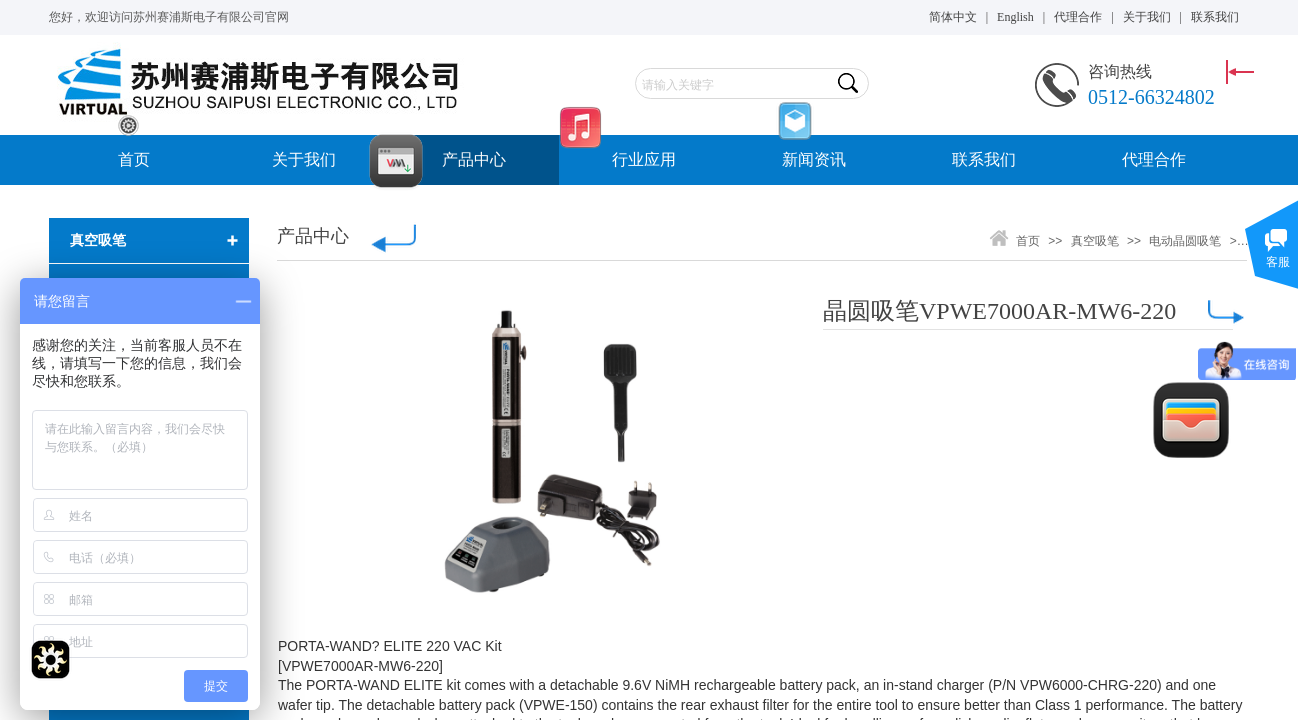  Describe the element at coordinates (1226, 309) in the screenshot. I see `forward an email to another recipient` at that location.